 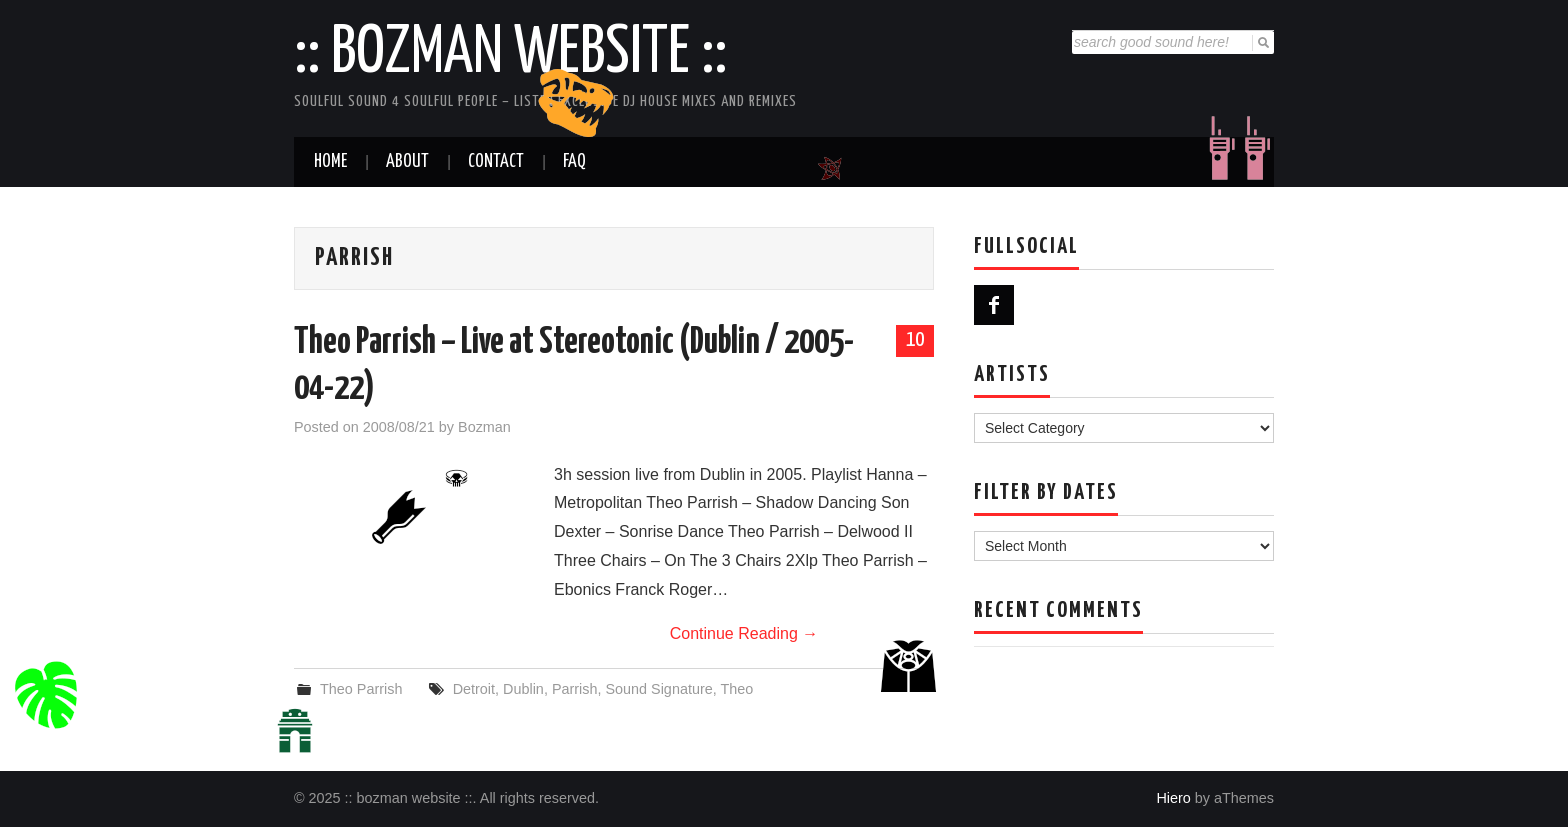 I want to click on decorative plant or nature-themed category icon, so click(x=46, y=695).